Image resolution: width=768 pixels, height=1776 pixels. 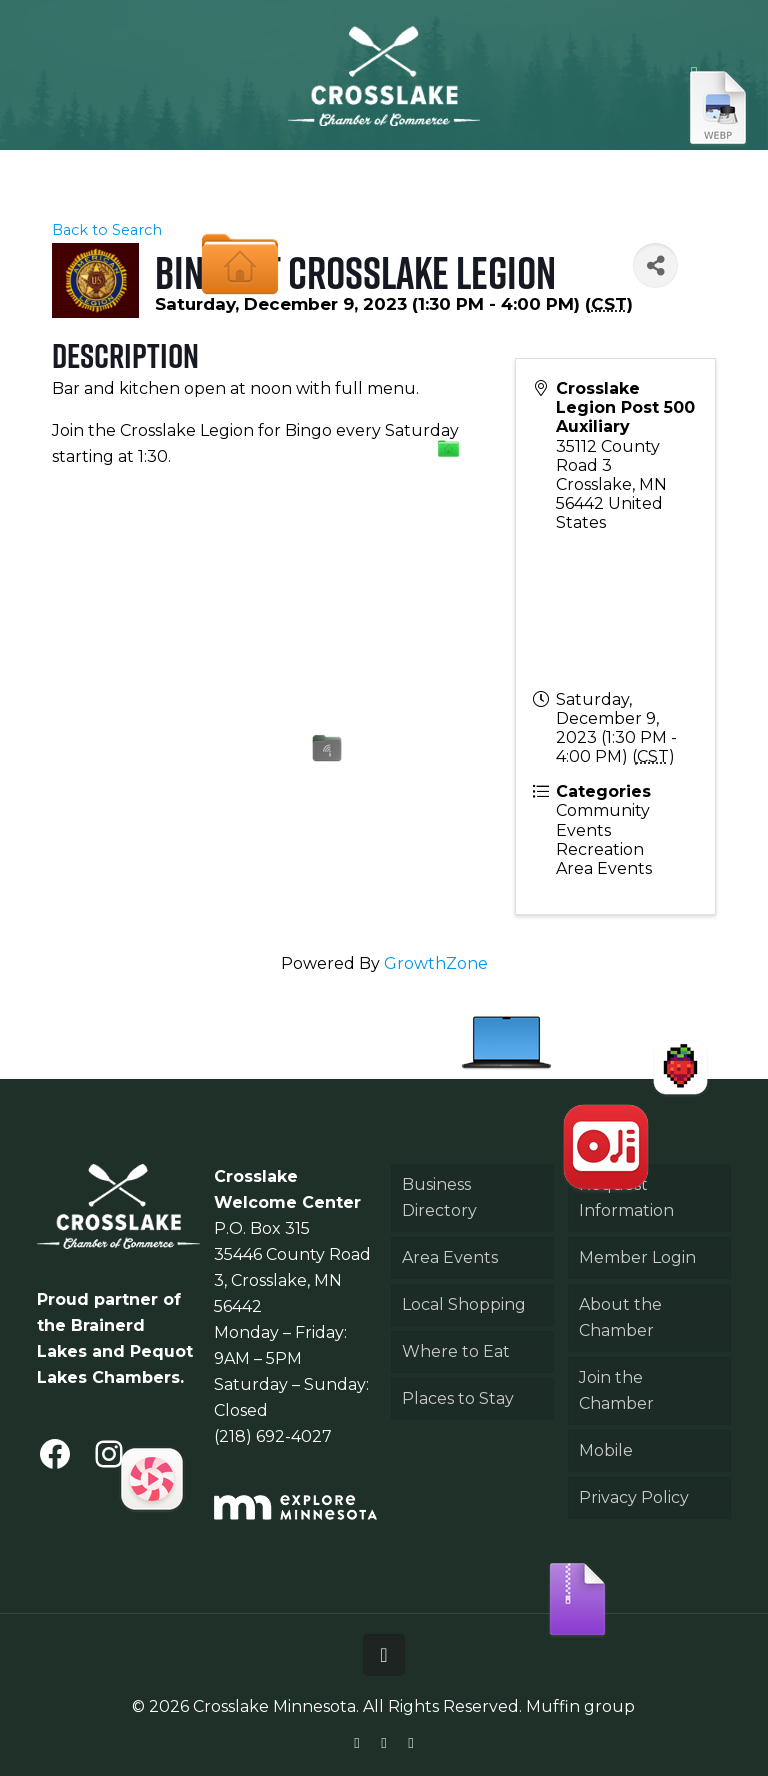 What do you see at coordinates (718, 109) in the screenshot?
I see `a webp image file` at bounding box center [718, 109].